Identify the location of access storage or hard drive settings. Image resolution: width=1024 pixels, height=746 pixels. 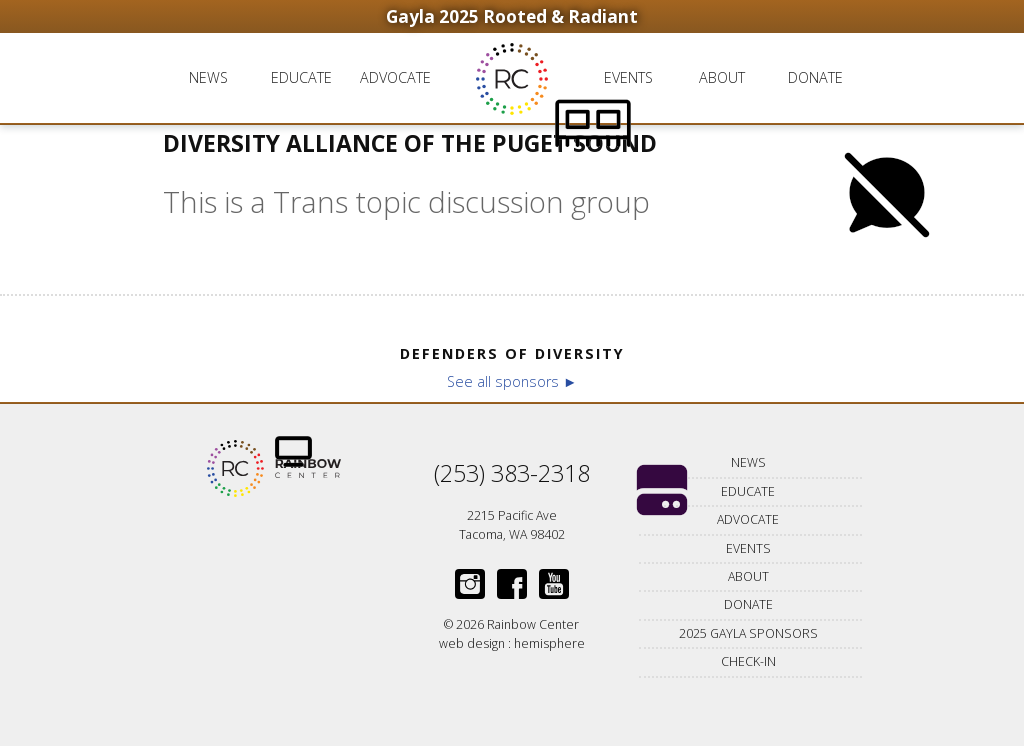
(662, 490).